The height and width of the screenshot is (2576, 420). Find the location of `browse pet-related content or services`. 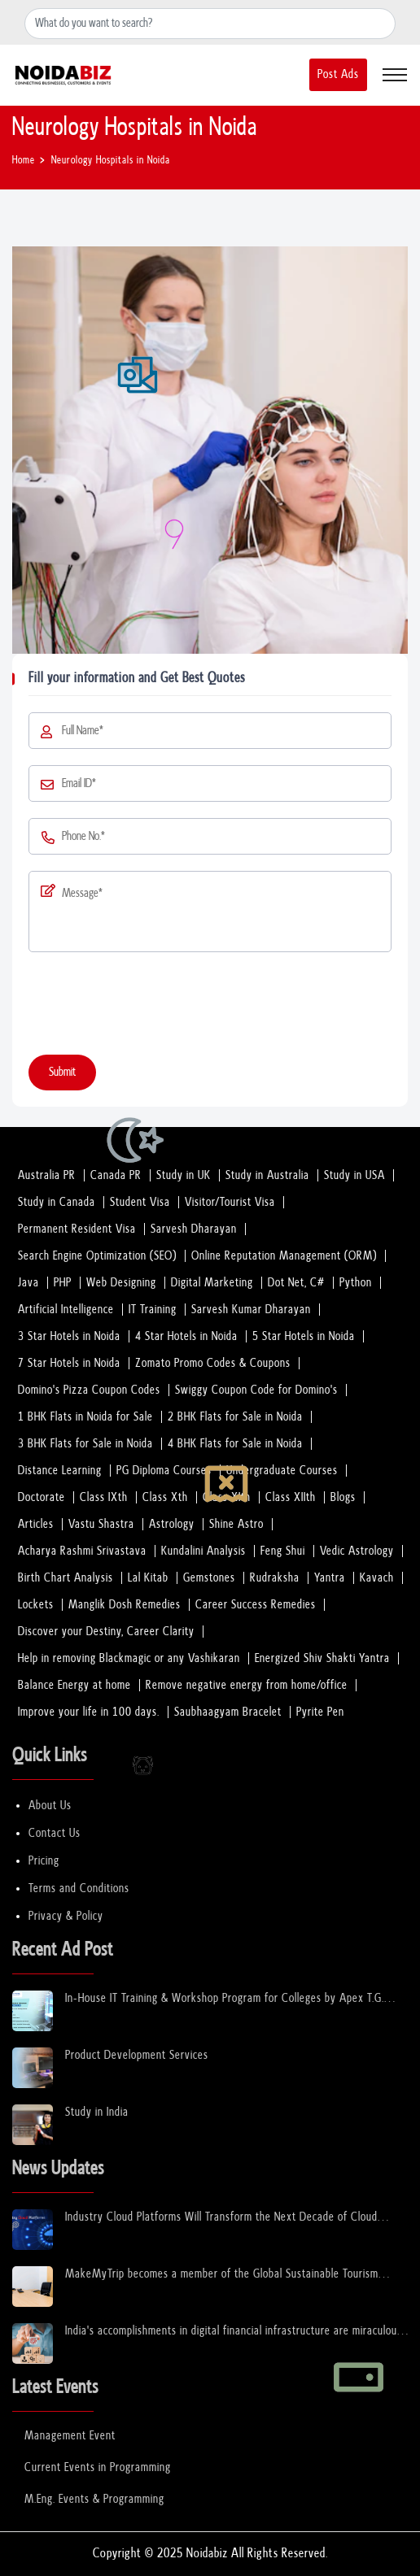

browse pet-related content or services is located at coordinates (142, 1765).